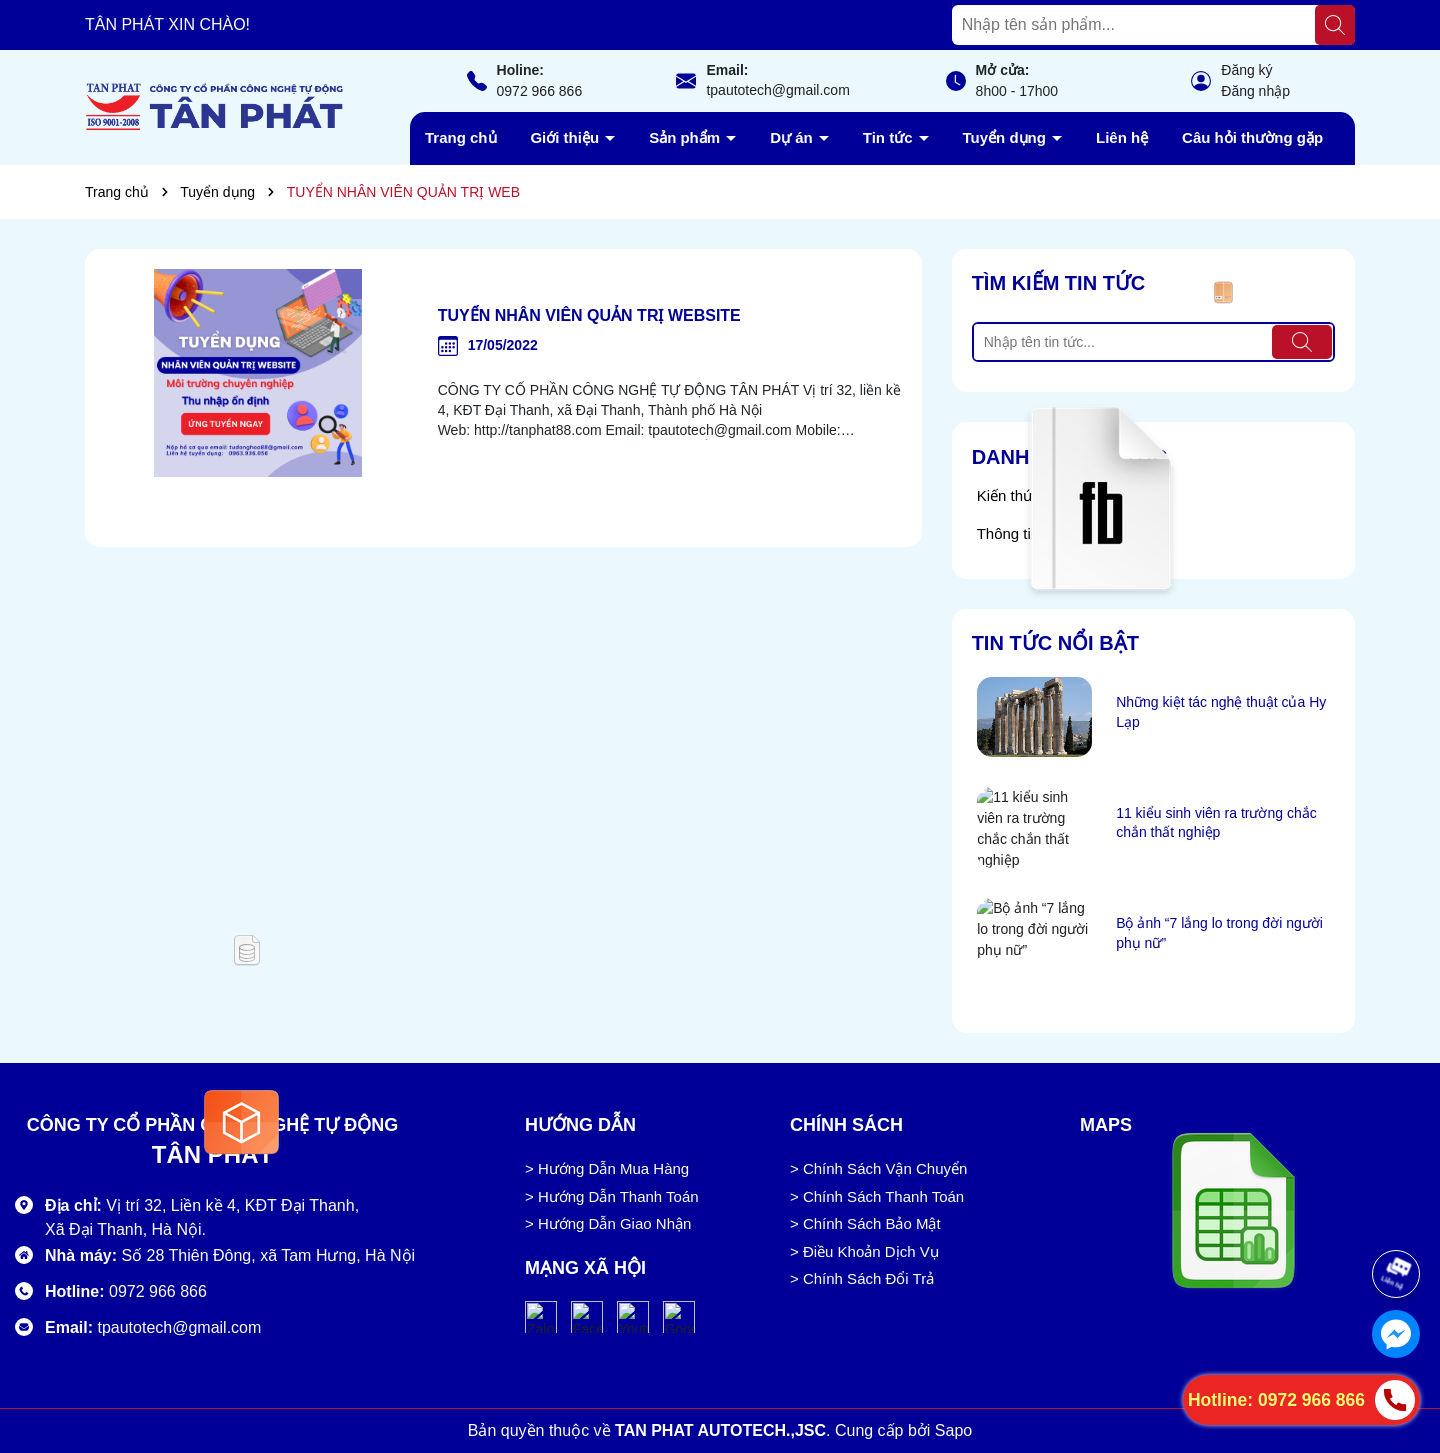 Image resolution: width=1440 pixels, height=1453 pixels. What do you see at coordinates (241, 1119) in the screenshot?
I see `open a 3D model file in STL binary format` at bounding box center [241, 1119].